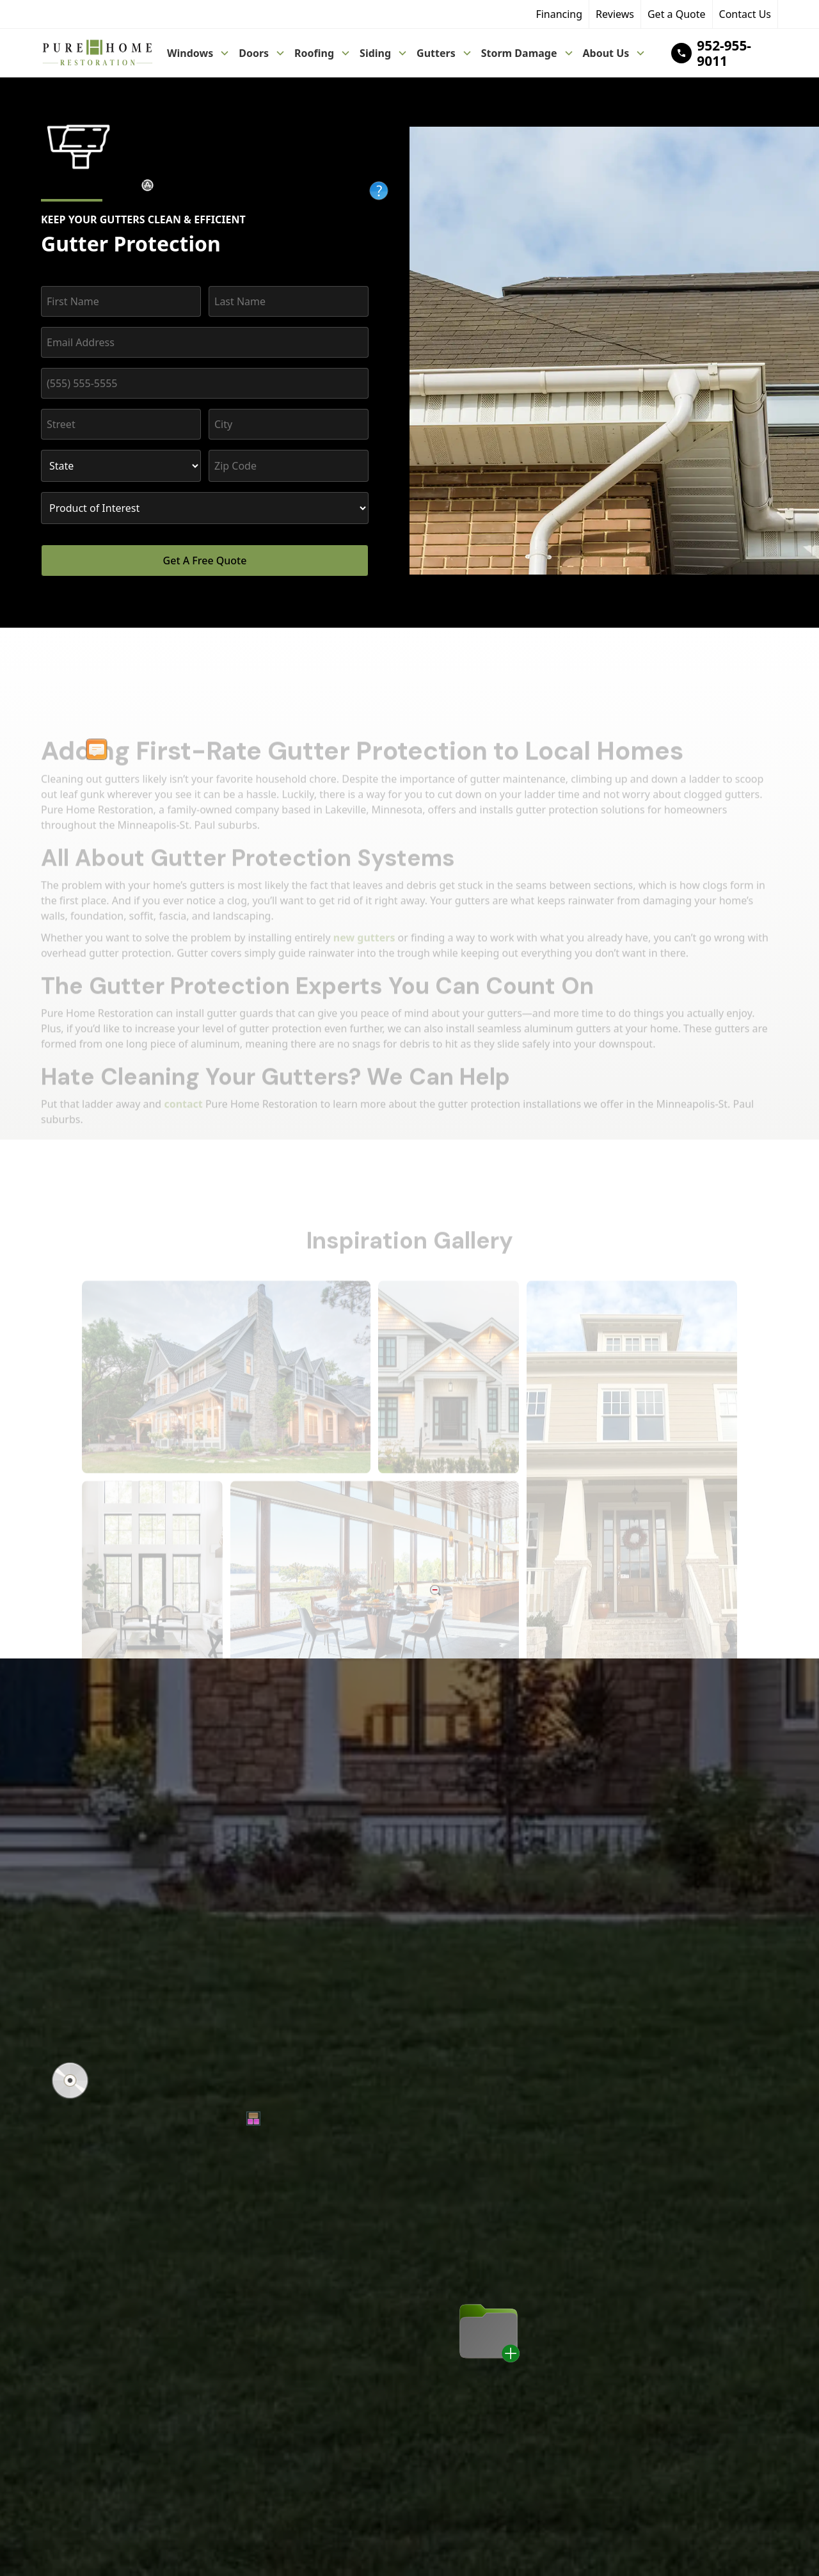 Image resolution: width=819 pixels, height=2576 pixels. Describe the element at coordinates (488, 2331) in the screenshot. I see `create a new folder` at that location.